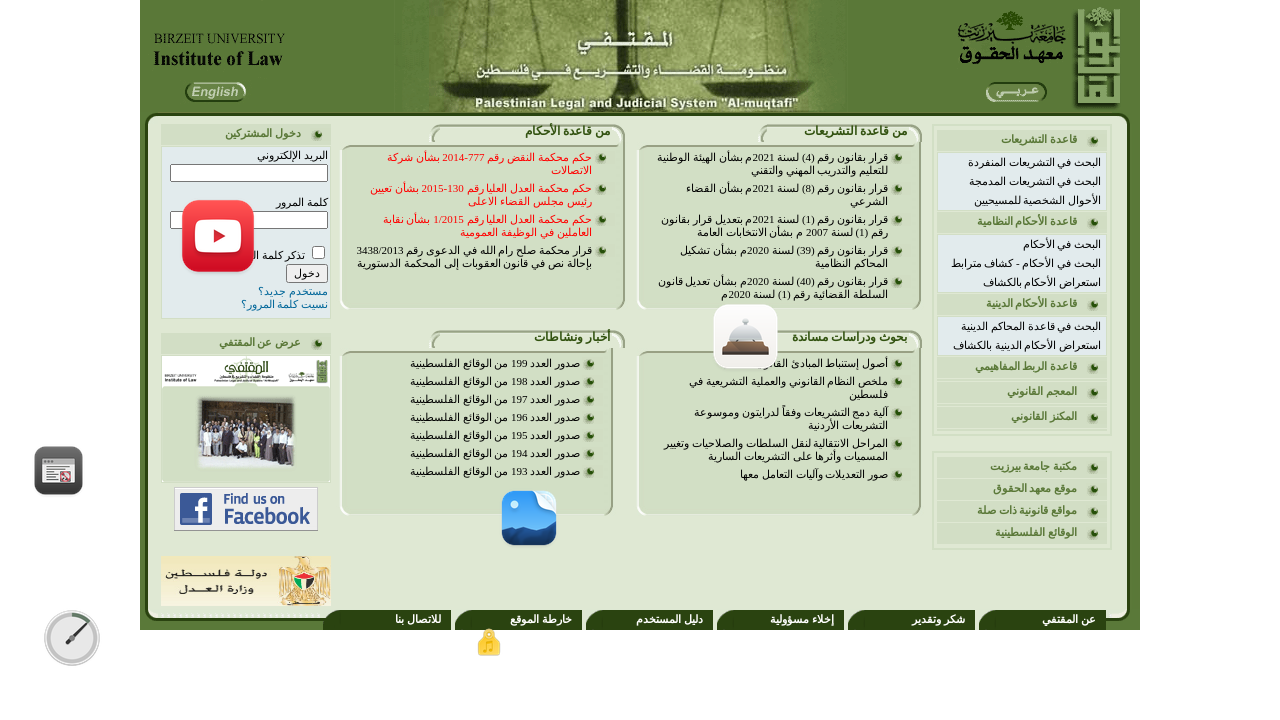  What do you see at coordinates (58, 470) in the screenshot?
I see `configure ad blocker settings` at bounding box center [58, 470].